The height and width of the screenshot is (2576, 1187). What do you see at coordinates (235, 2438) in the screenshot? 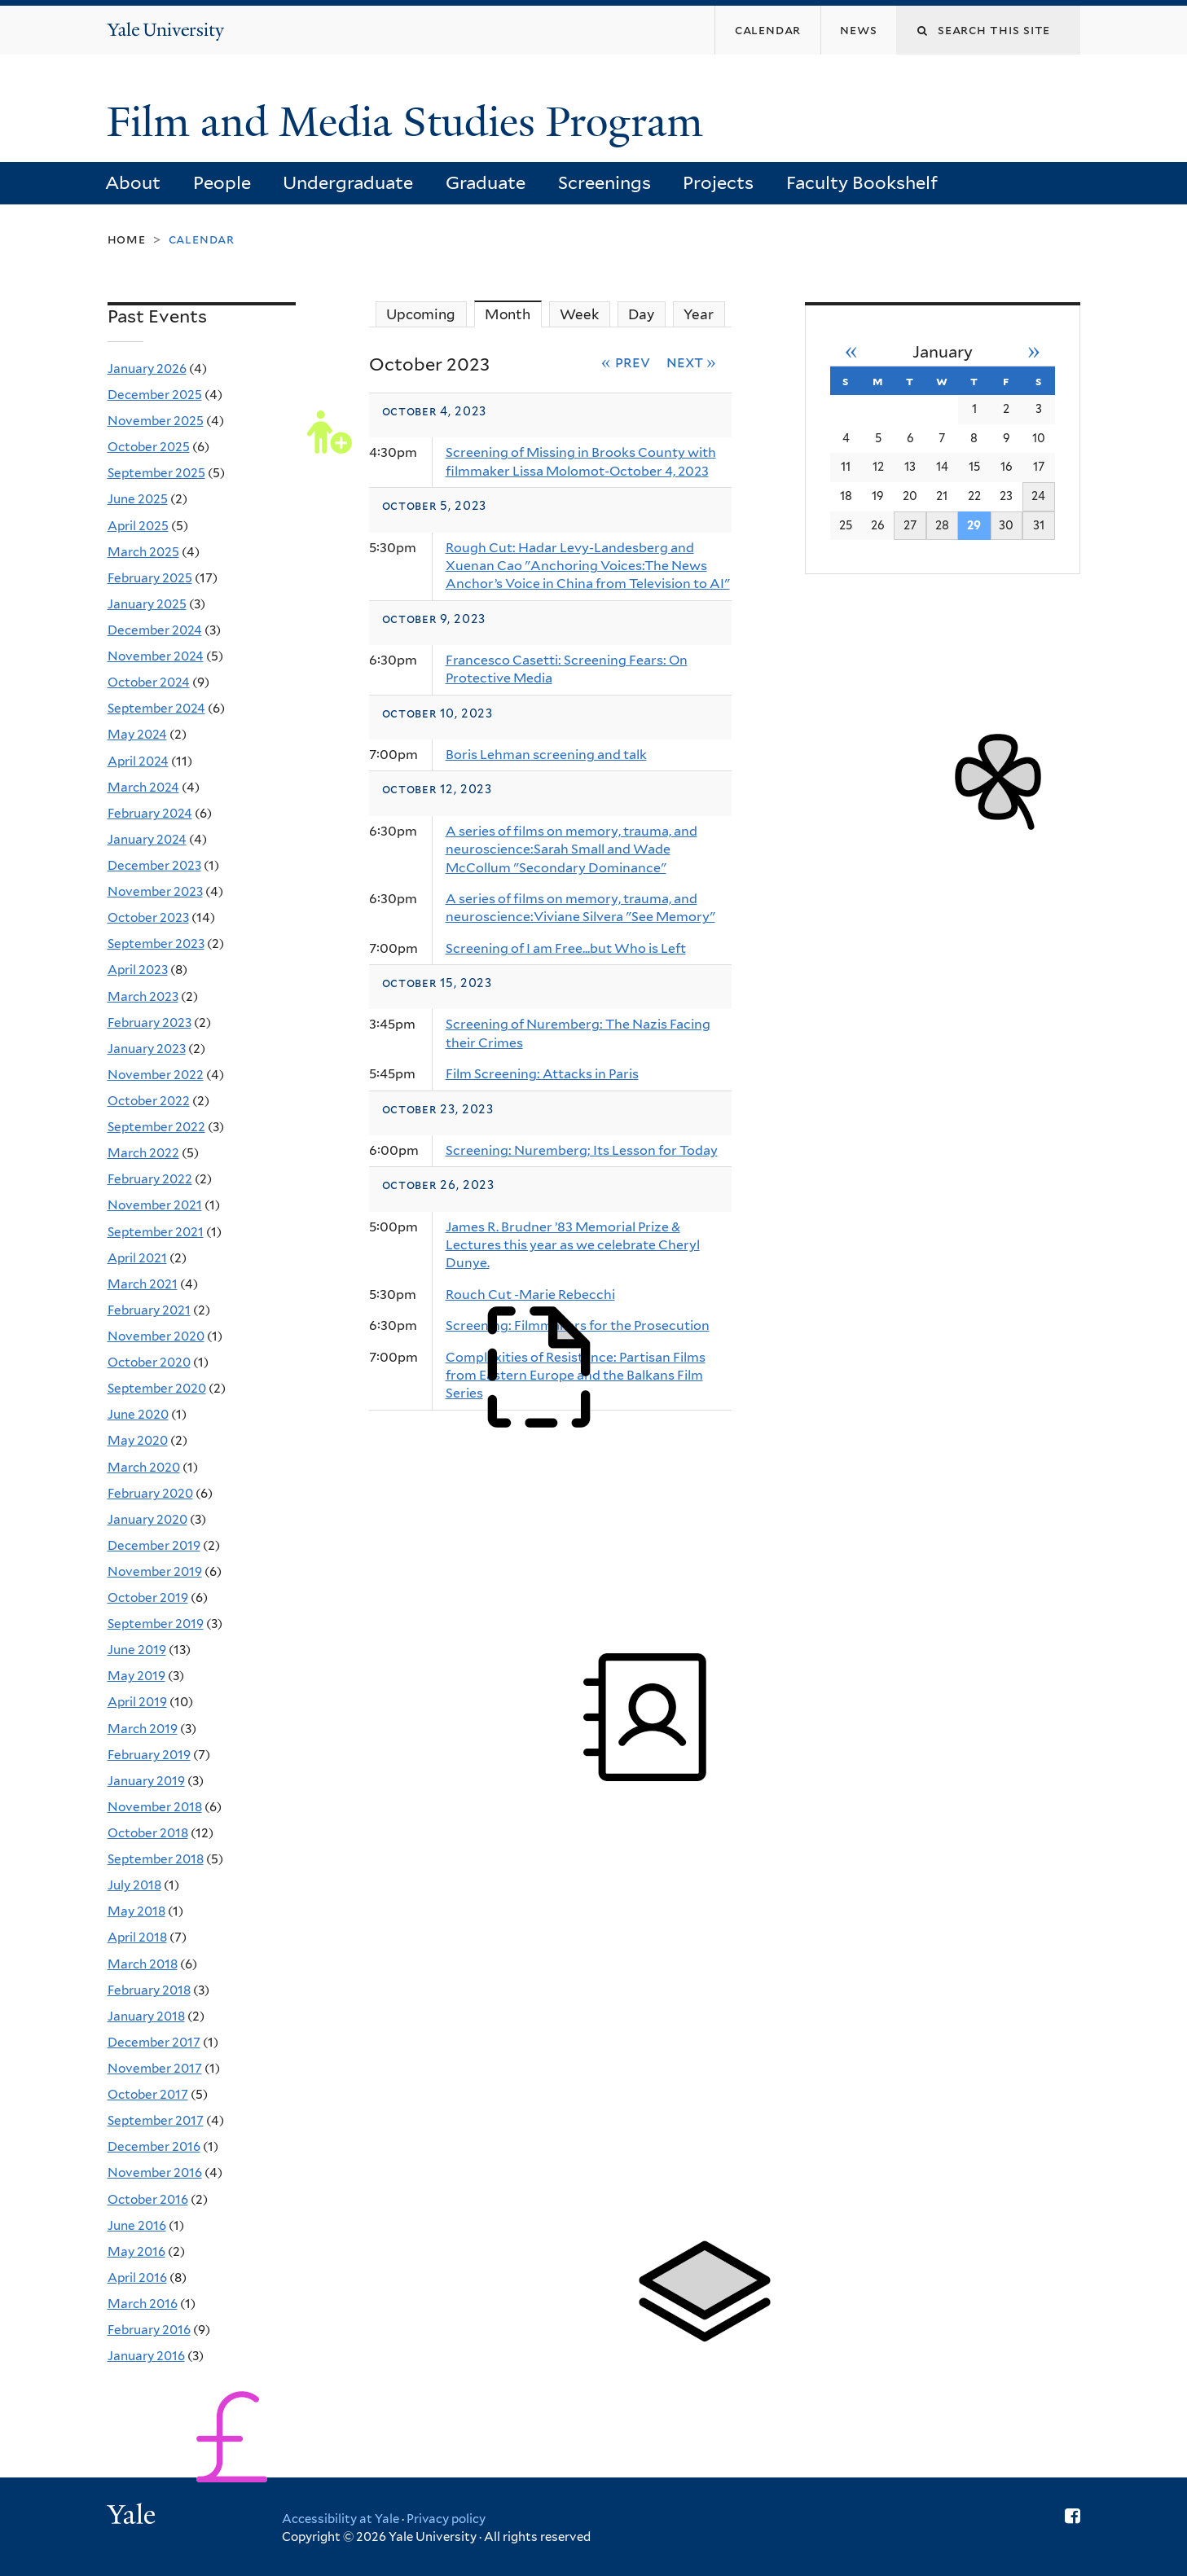
I see `indicates british pound sterling currency` at bounding box center [235, 2438].